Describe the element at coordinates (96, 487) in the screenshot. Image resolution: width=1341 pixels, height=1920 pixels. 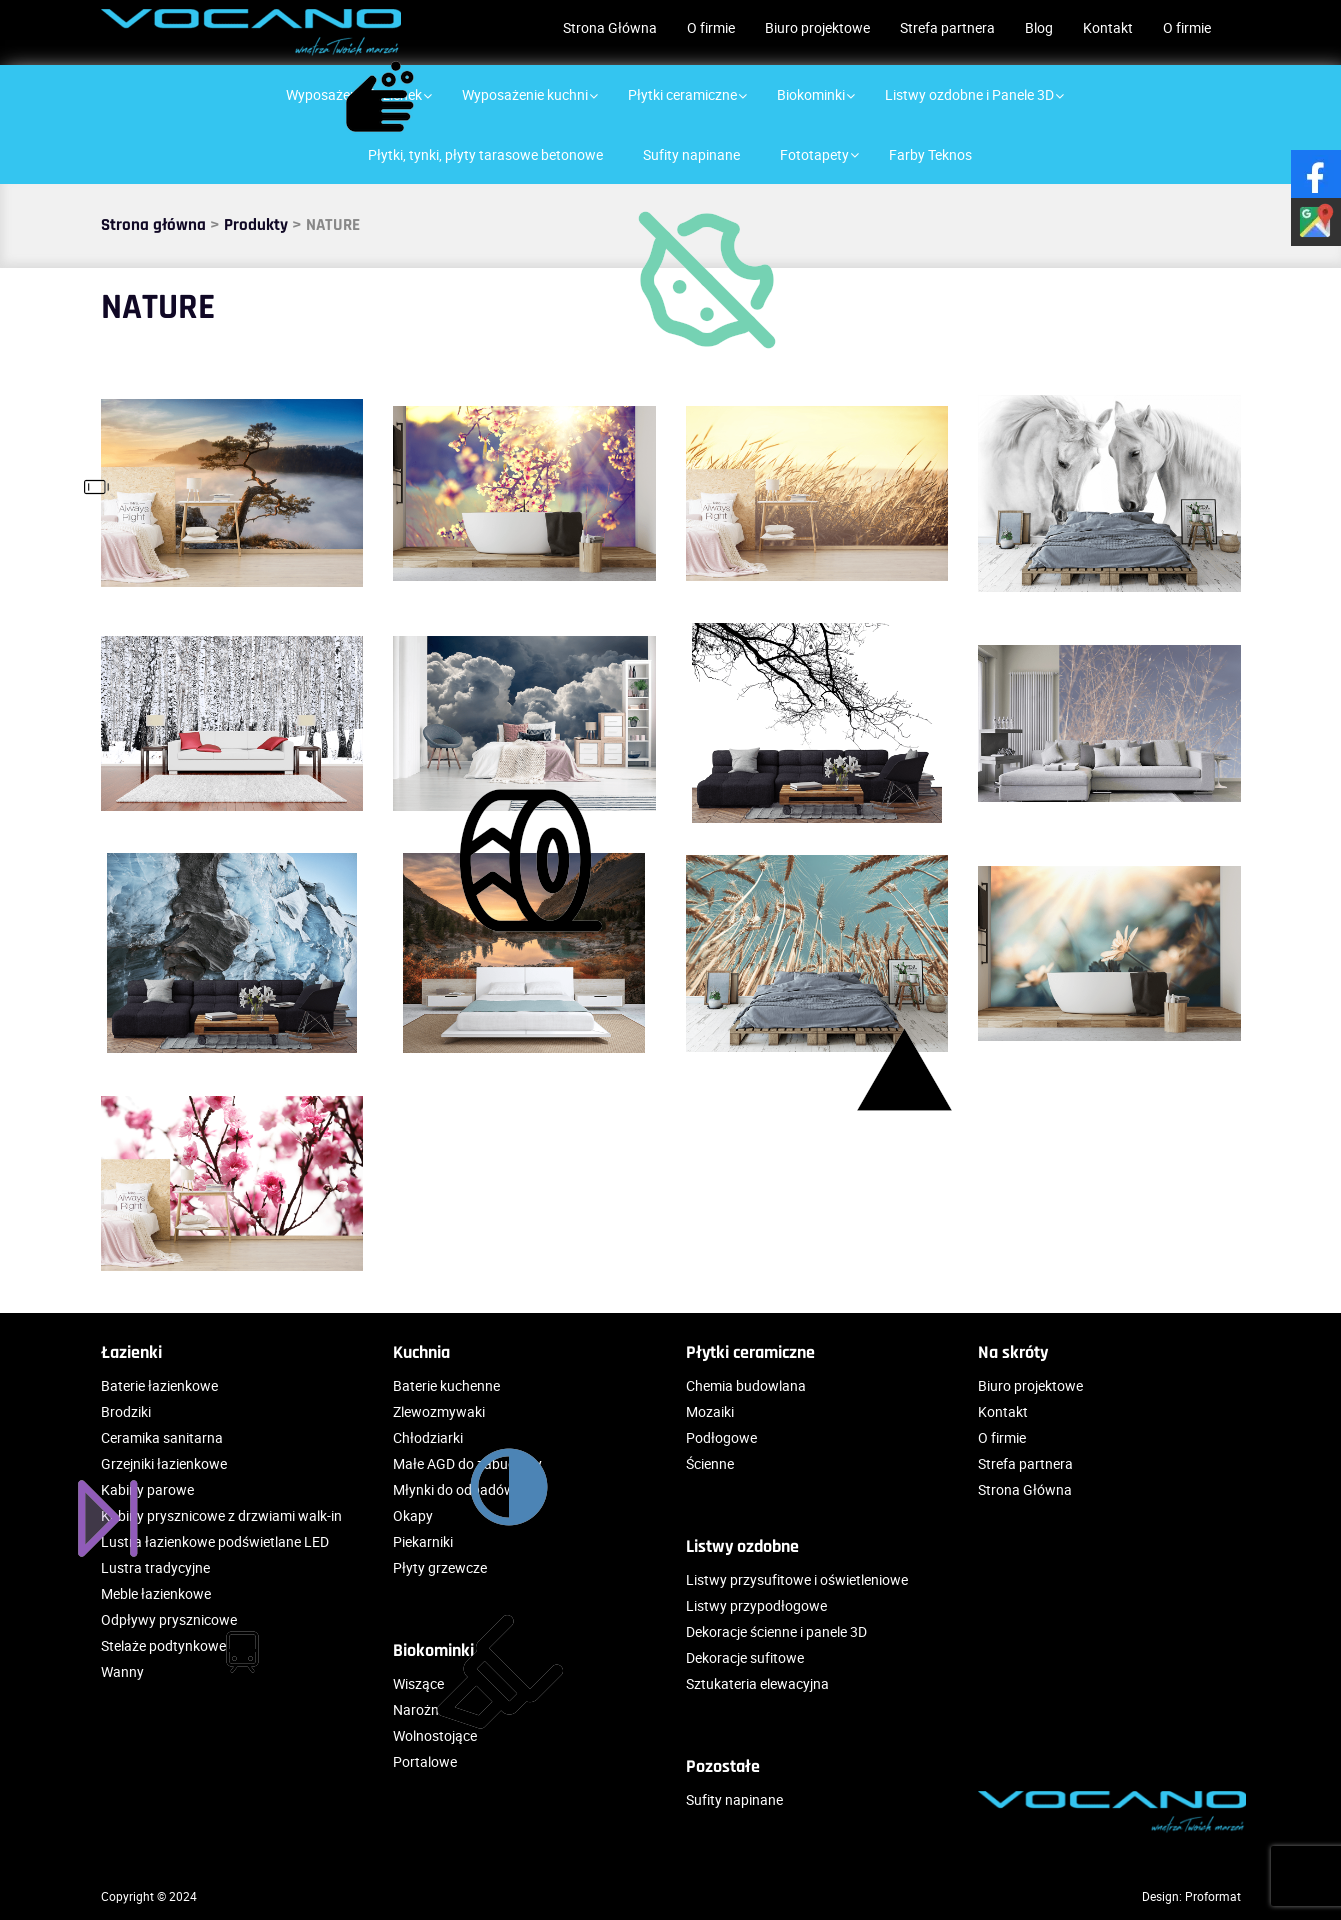
I see `indicates low battery level` at that location.